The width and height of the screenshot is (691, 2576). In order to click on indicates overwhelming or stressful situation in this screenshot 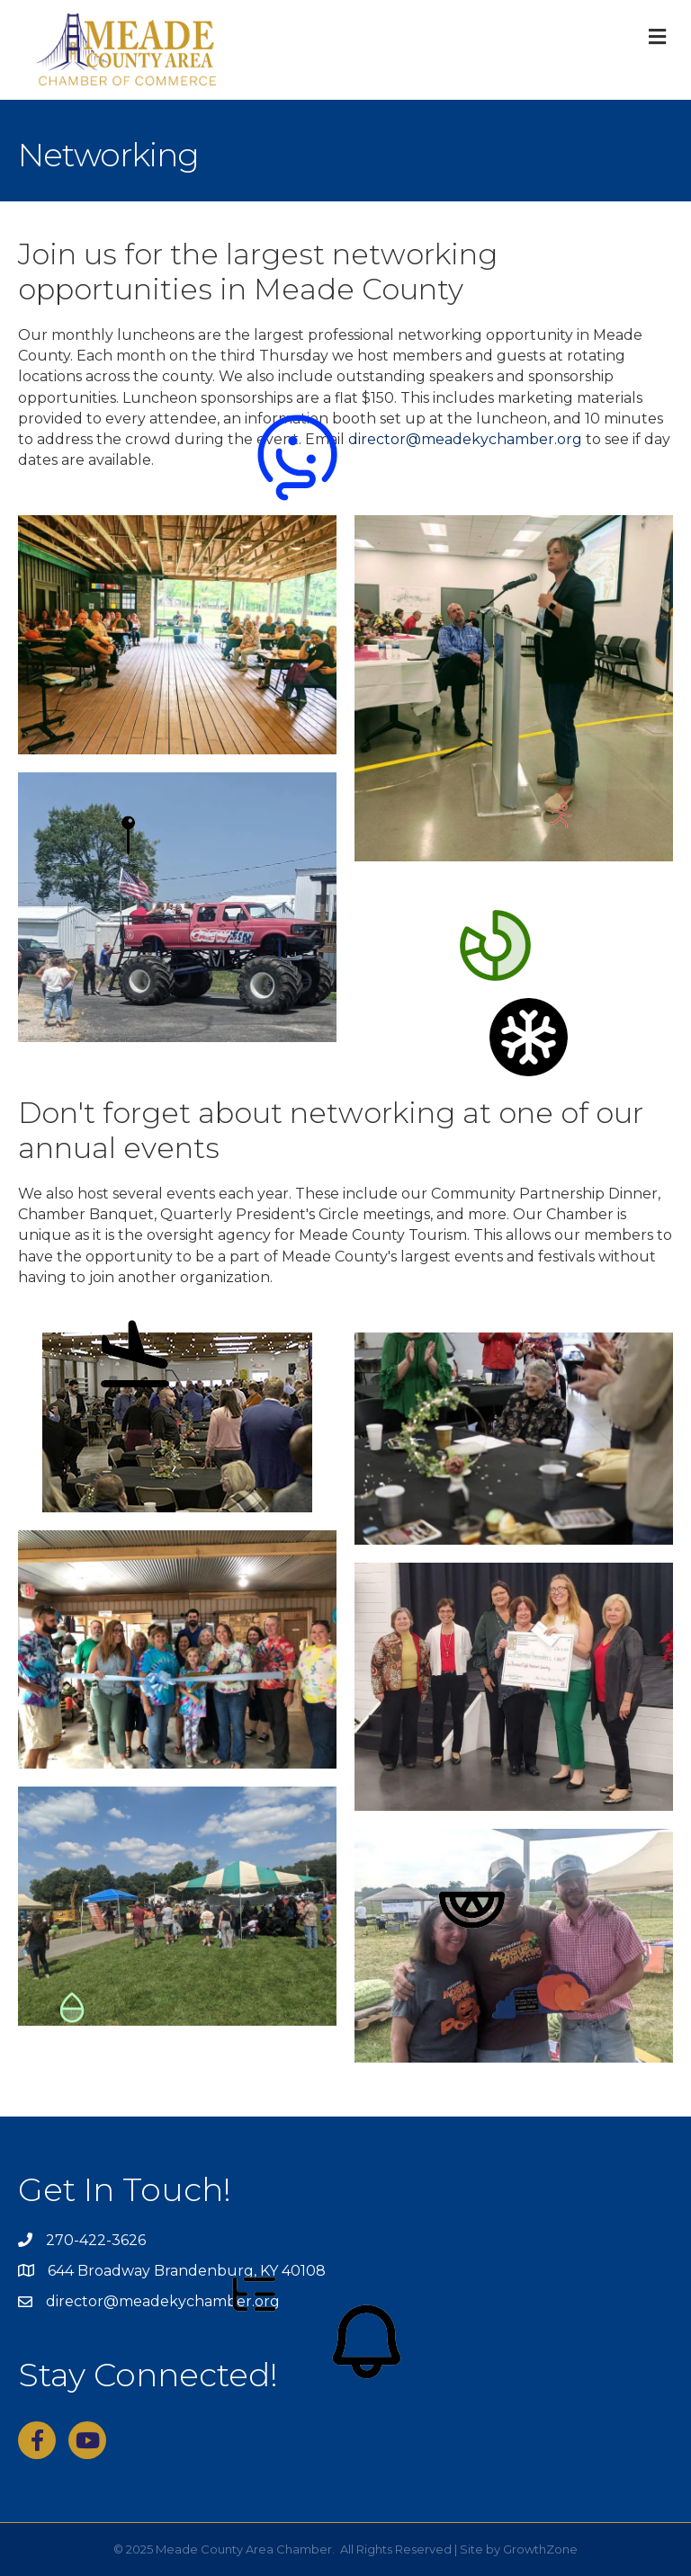, I will do `click(297, 454)`.